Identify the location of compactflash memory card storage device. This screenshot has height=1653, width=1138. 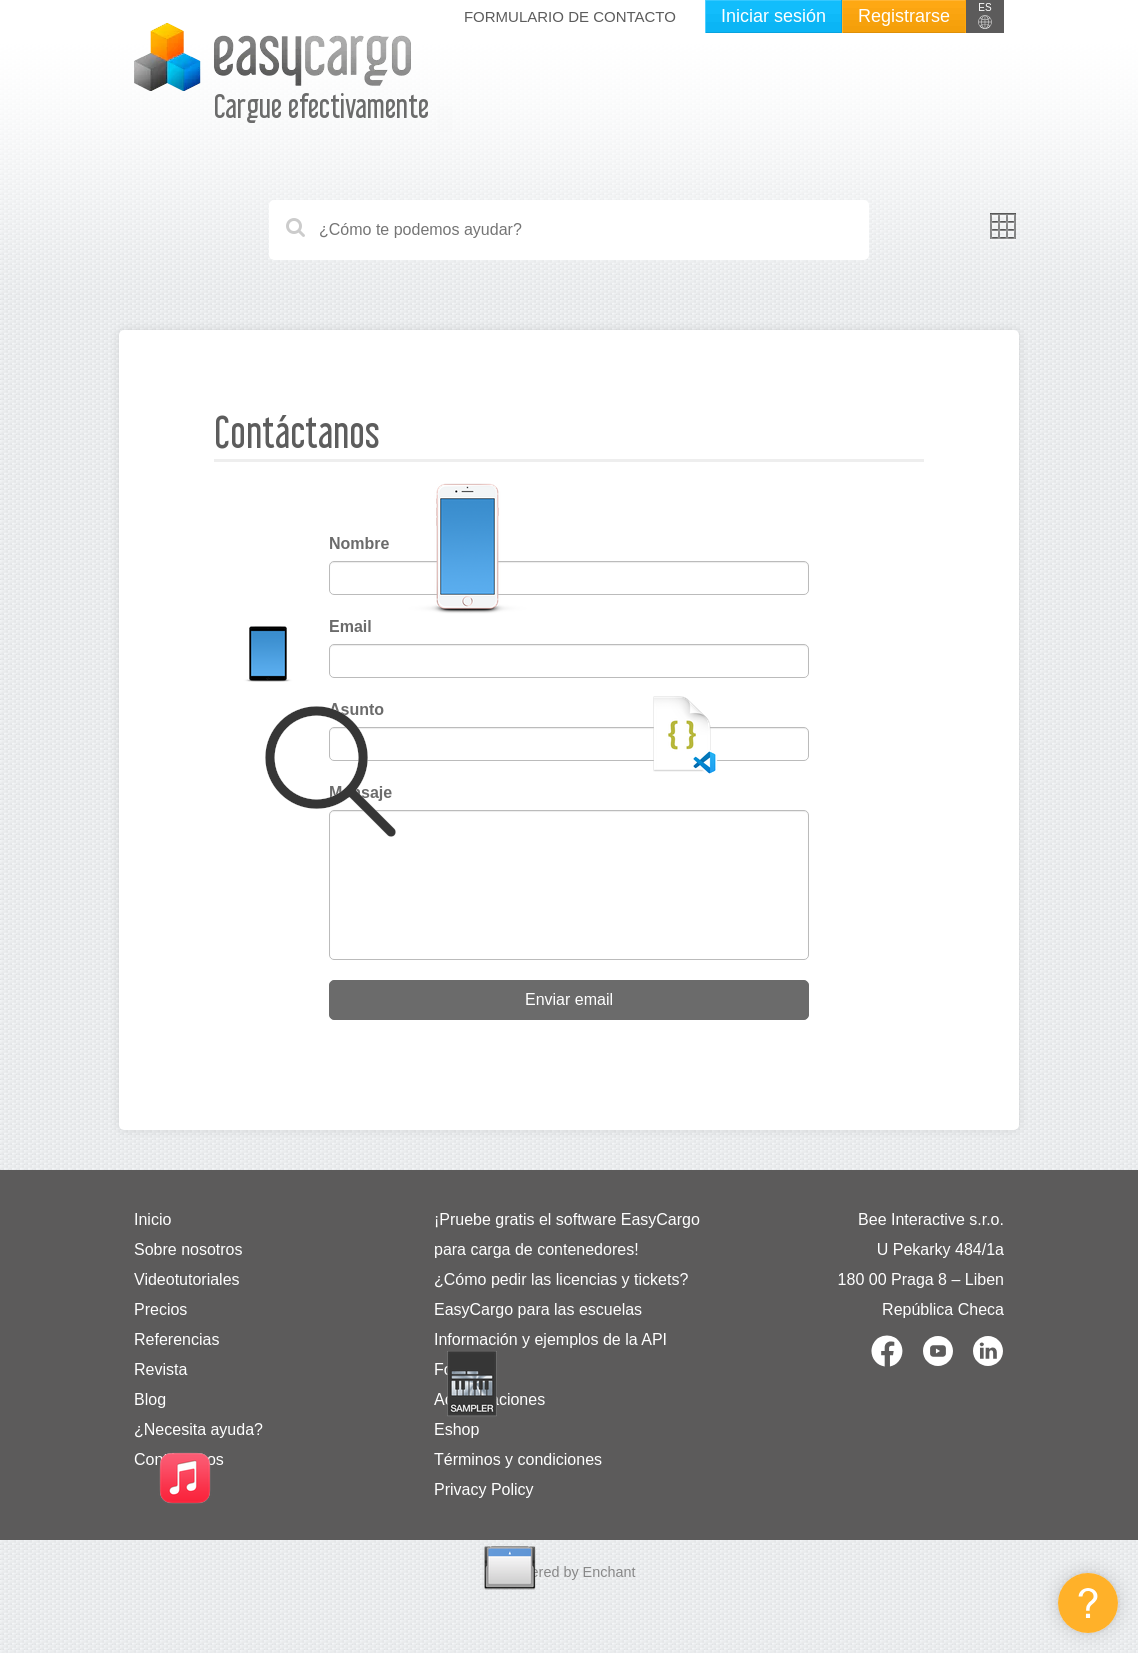
(509, 1566).